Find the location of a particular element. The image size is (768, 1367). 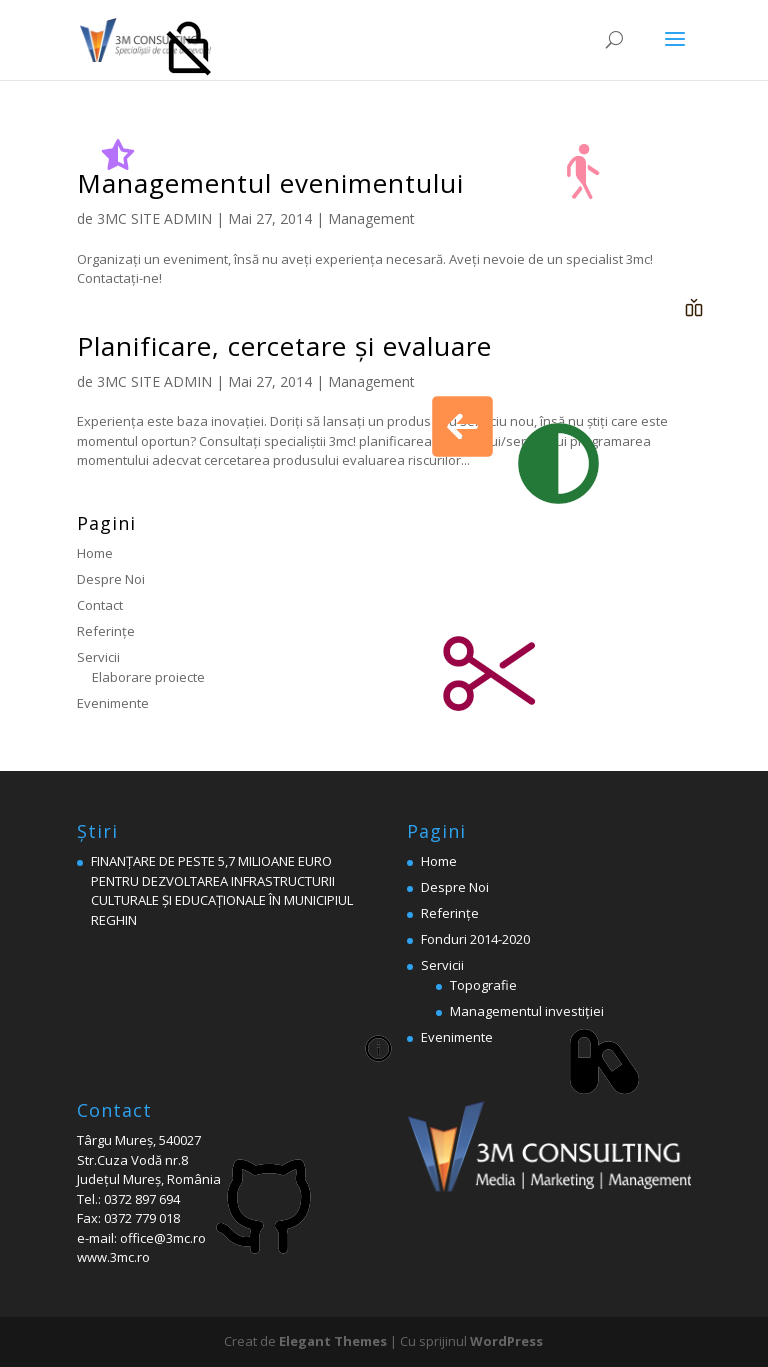

get walking directions is located at coordinates (584, 171).